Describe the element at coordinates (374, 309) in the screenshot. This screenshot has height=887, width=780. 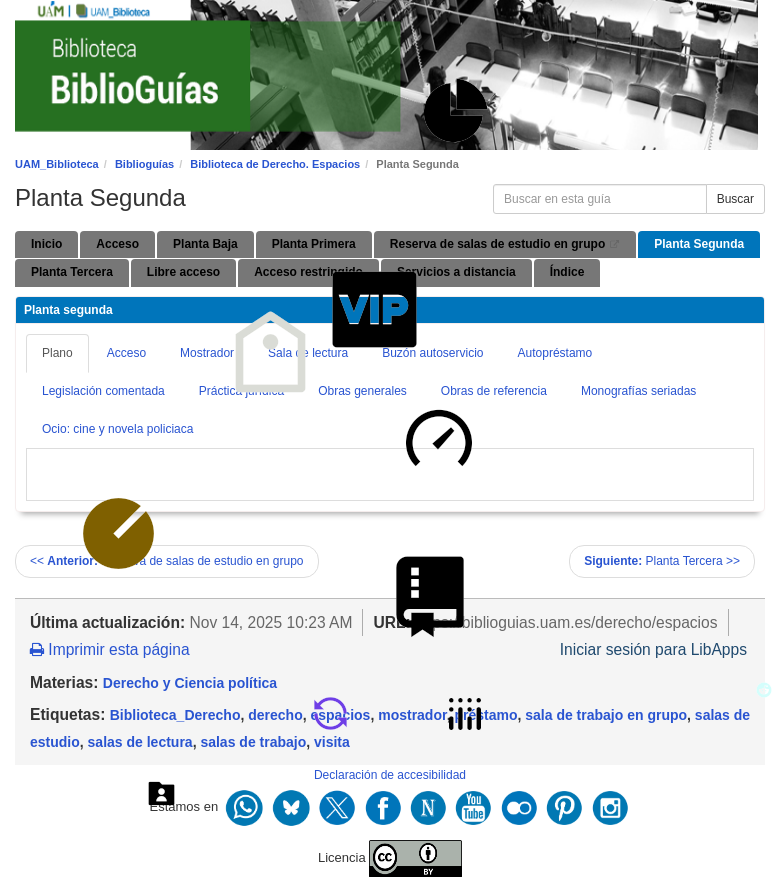
I see `indicates VIP or premium membership status` at that location.